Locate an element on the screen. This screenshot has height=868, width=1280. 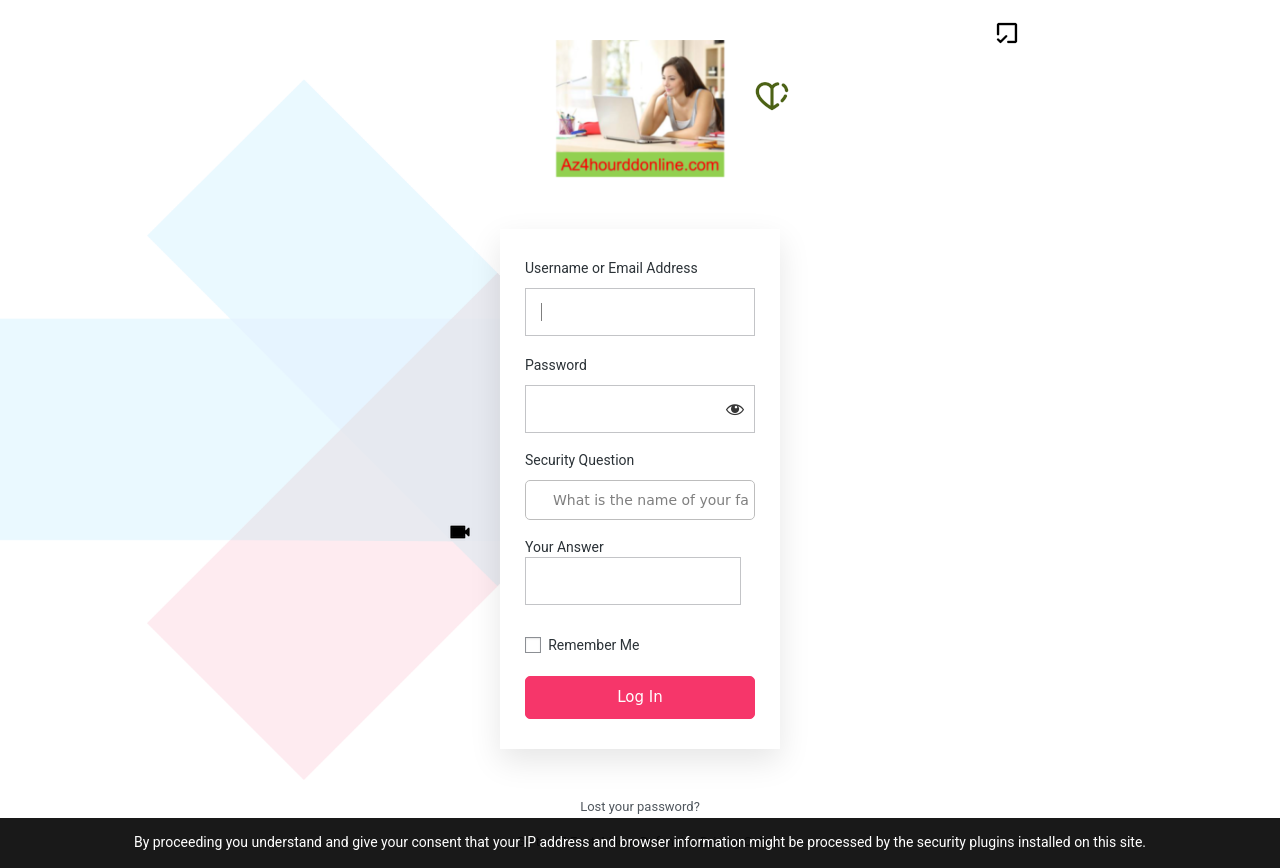
start a video call is located at coordinates (460, 532).